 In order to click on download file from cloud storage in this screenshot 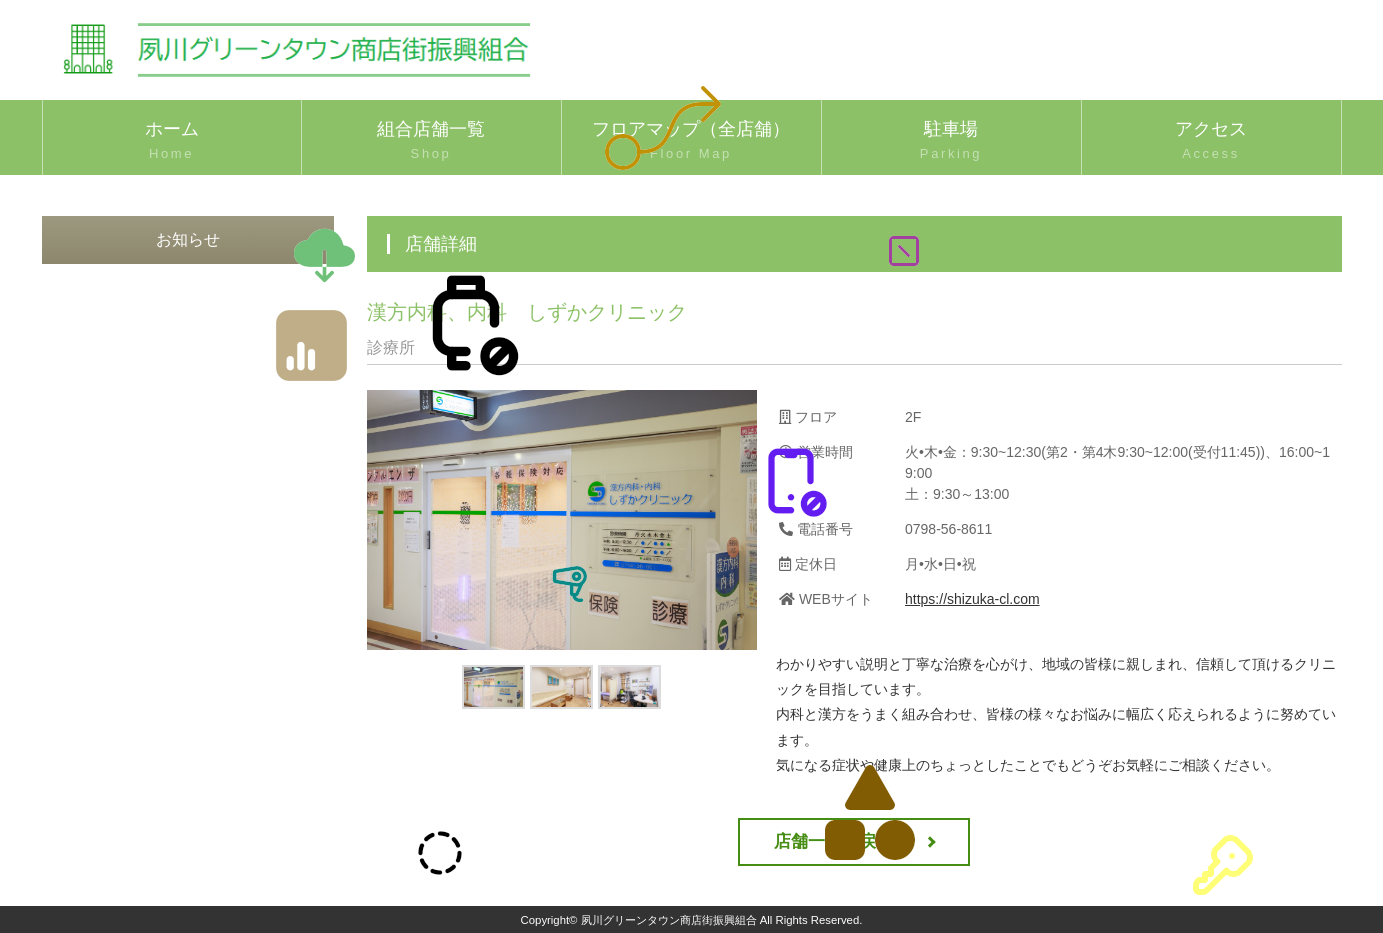, I will do `click(324, 255)`.